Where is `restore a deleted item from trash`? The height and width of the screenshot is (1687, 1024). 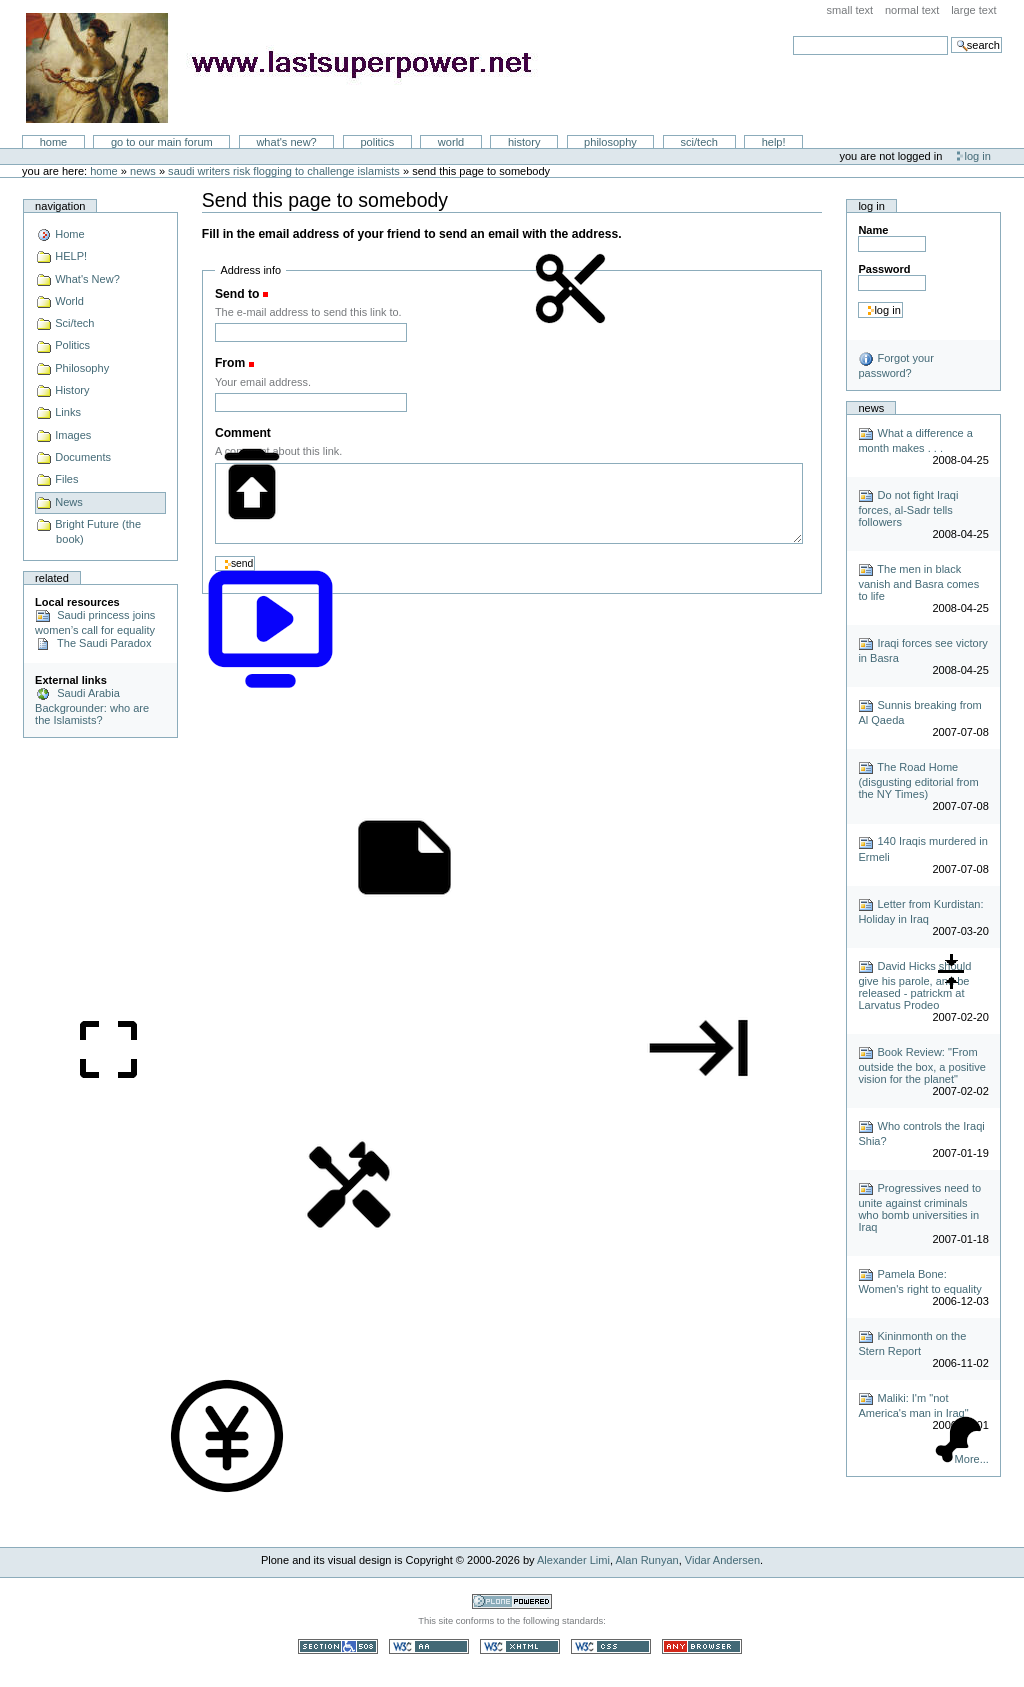
restore a deleted item from trash is located at coordinates (252, 484).